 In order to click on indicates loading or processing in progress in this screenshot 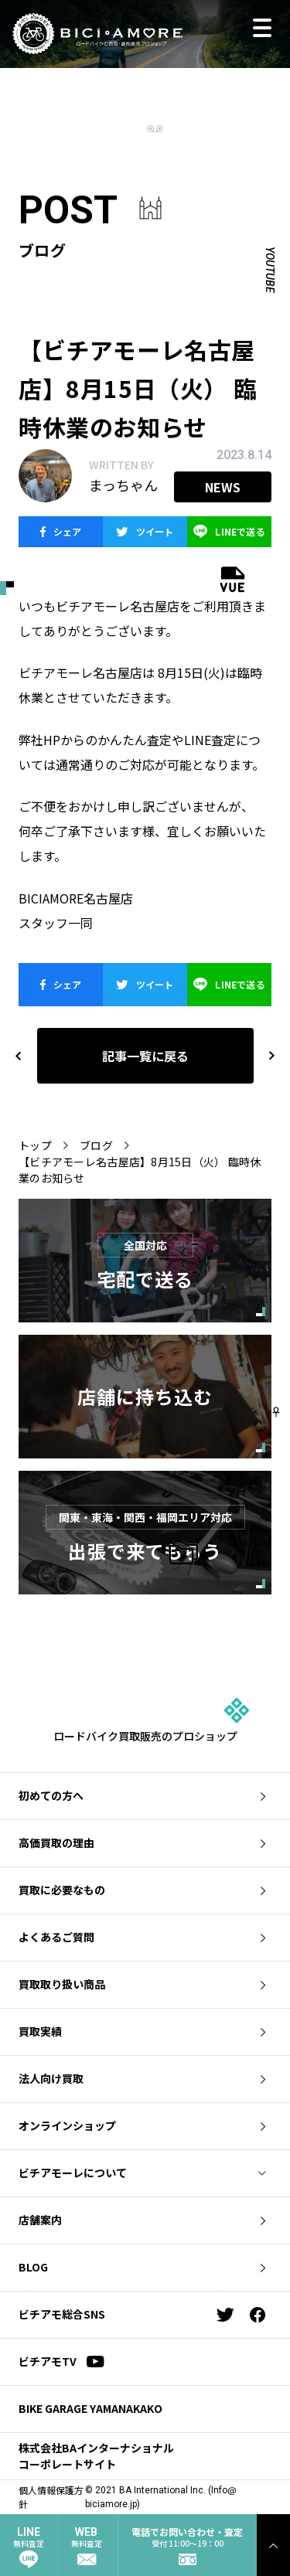, I will do `click(195, 1258)`.